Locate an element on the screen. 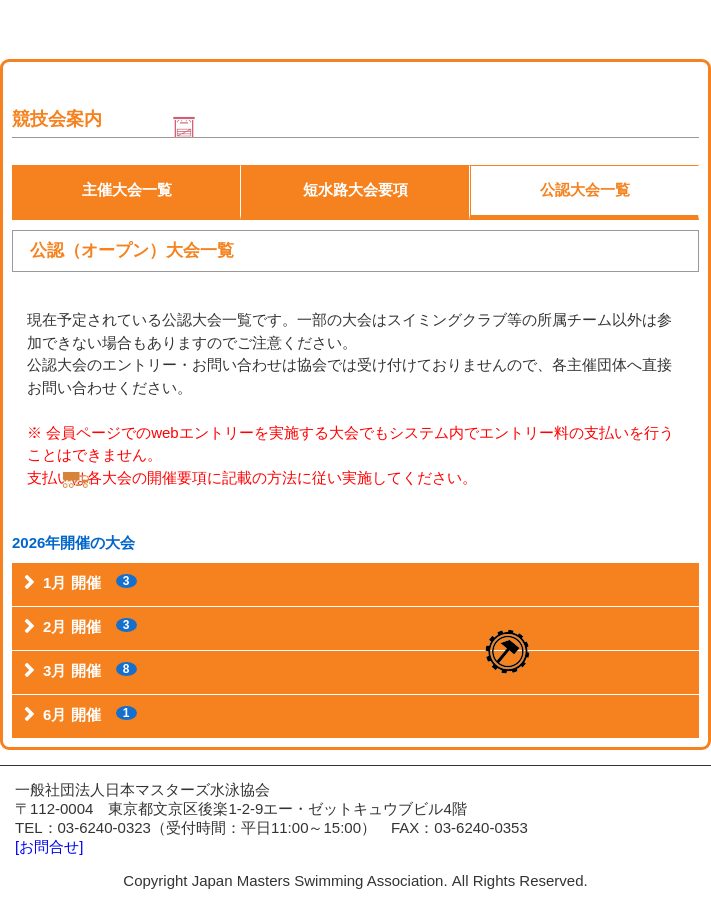  track your delivery or shipment is located at coordinates (76, 480).